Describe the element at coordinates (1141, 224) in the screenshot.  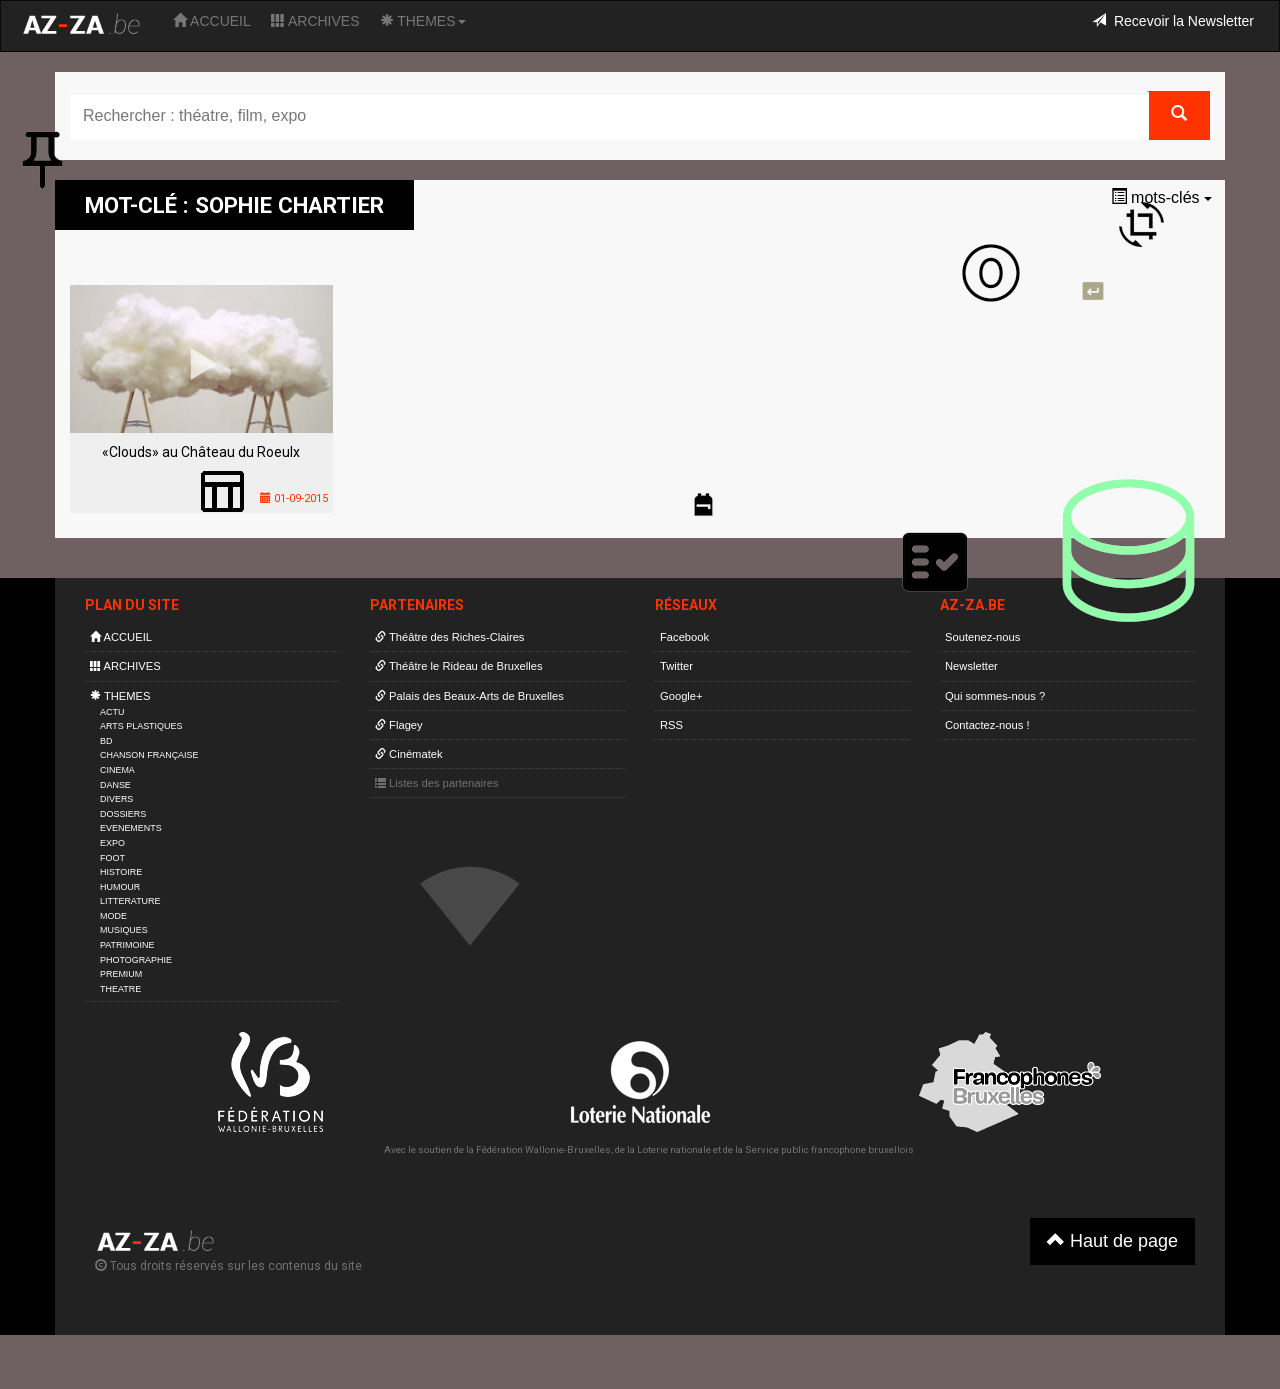
I see `rotate and crop an image` at that location.